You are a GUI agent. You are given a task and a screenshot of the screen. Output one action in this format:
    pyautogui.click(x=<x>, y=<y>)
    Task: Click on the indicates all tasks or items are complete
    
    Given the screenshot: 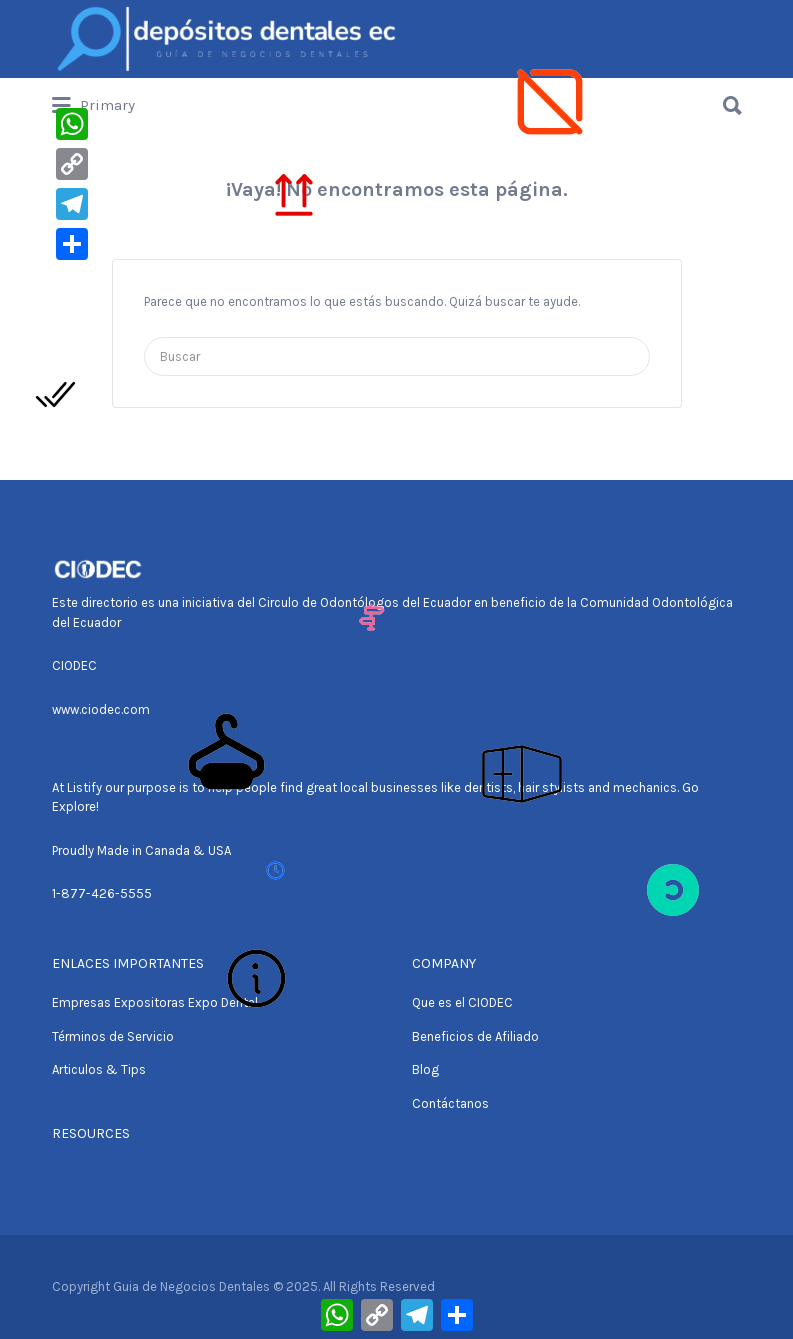 What is the action you would take?
    pyautogui.click(x=55, y=394)
    